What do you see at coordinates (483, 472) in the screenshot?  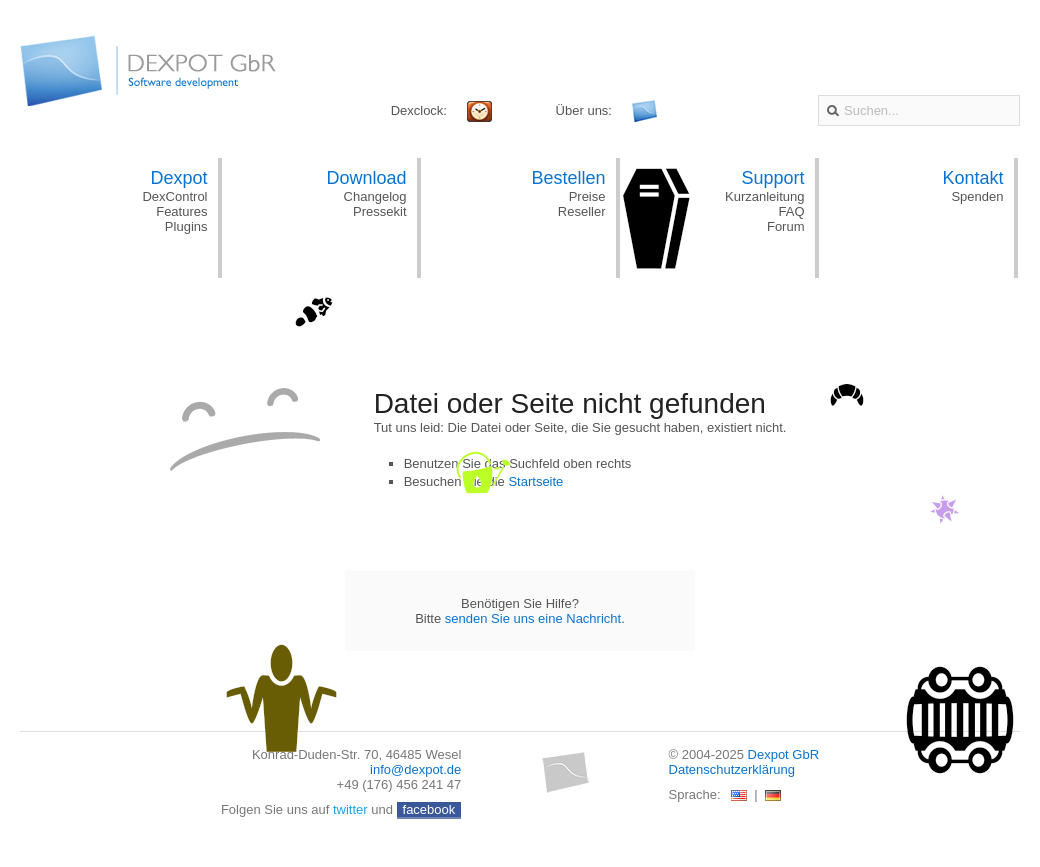 I see `water plants or crops in a gardening game` at bounding box center [483, 472].